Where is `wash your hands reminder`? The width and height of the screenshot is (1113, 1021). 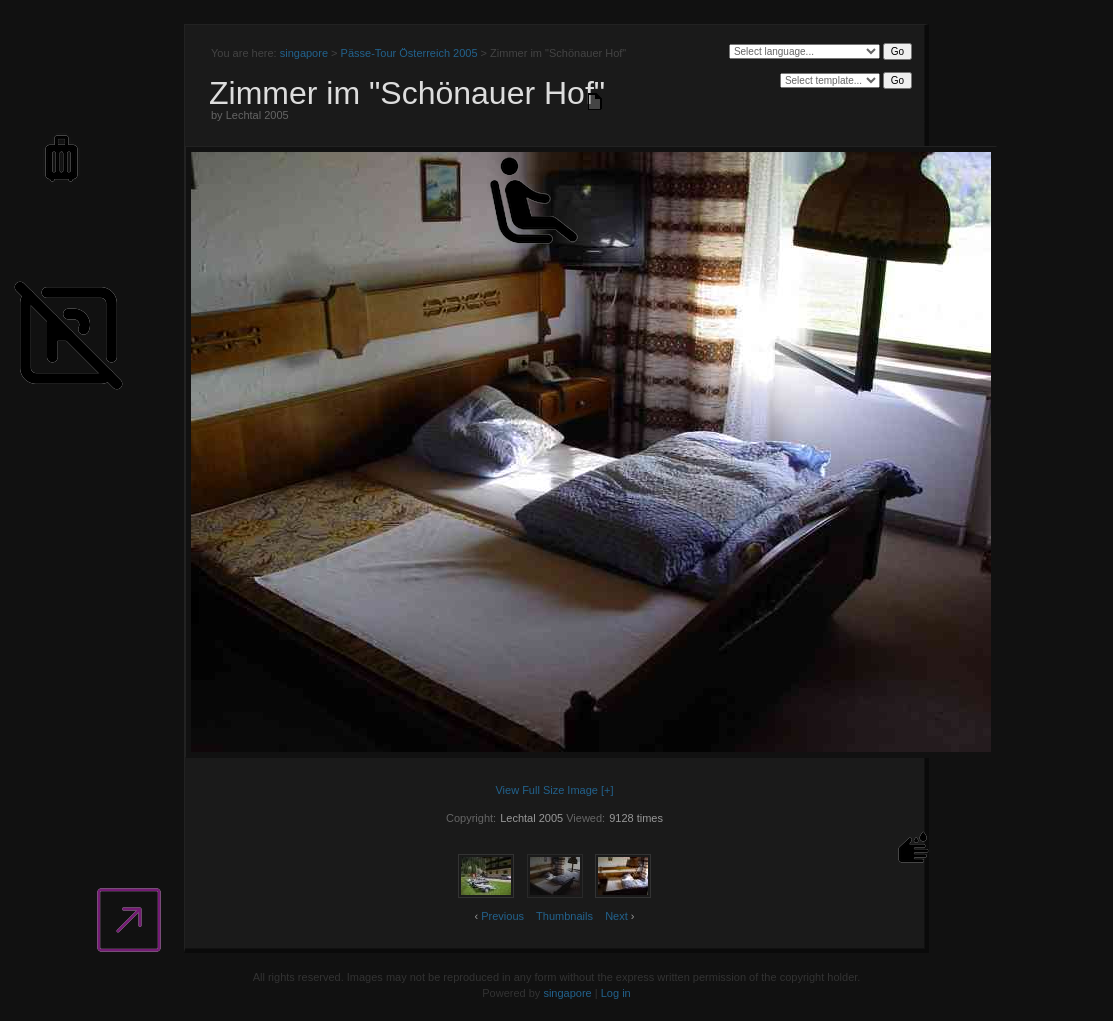
wash your hands reminder is located at coordinates (914, 847).